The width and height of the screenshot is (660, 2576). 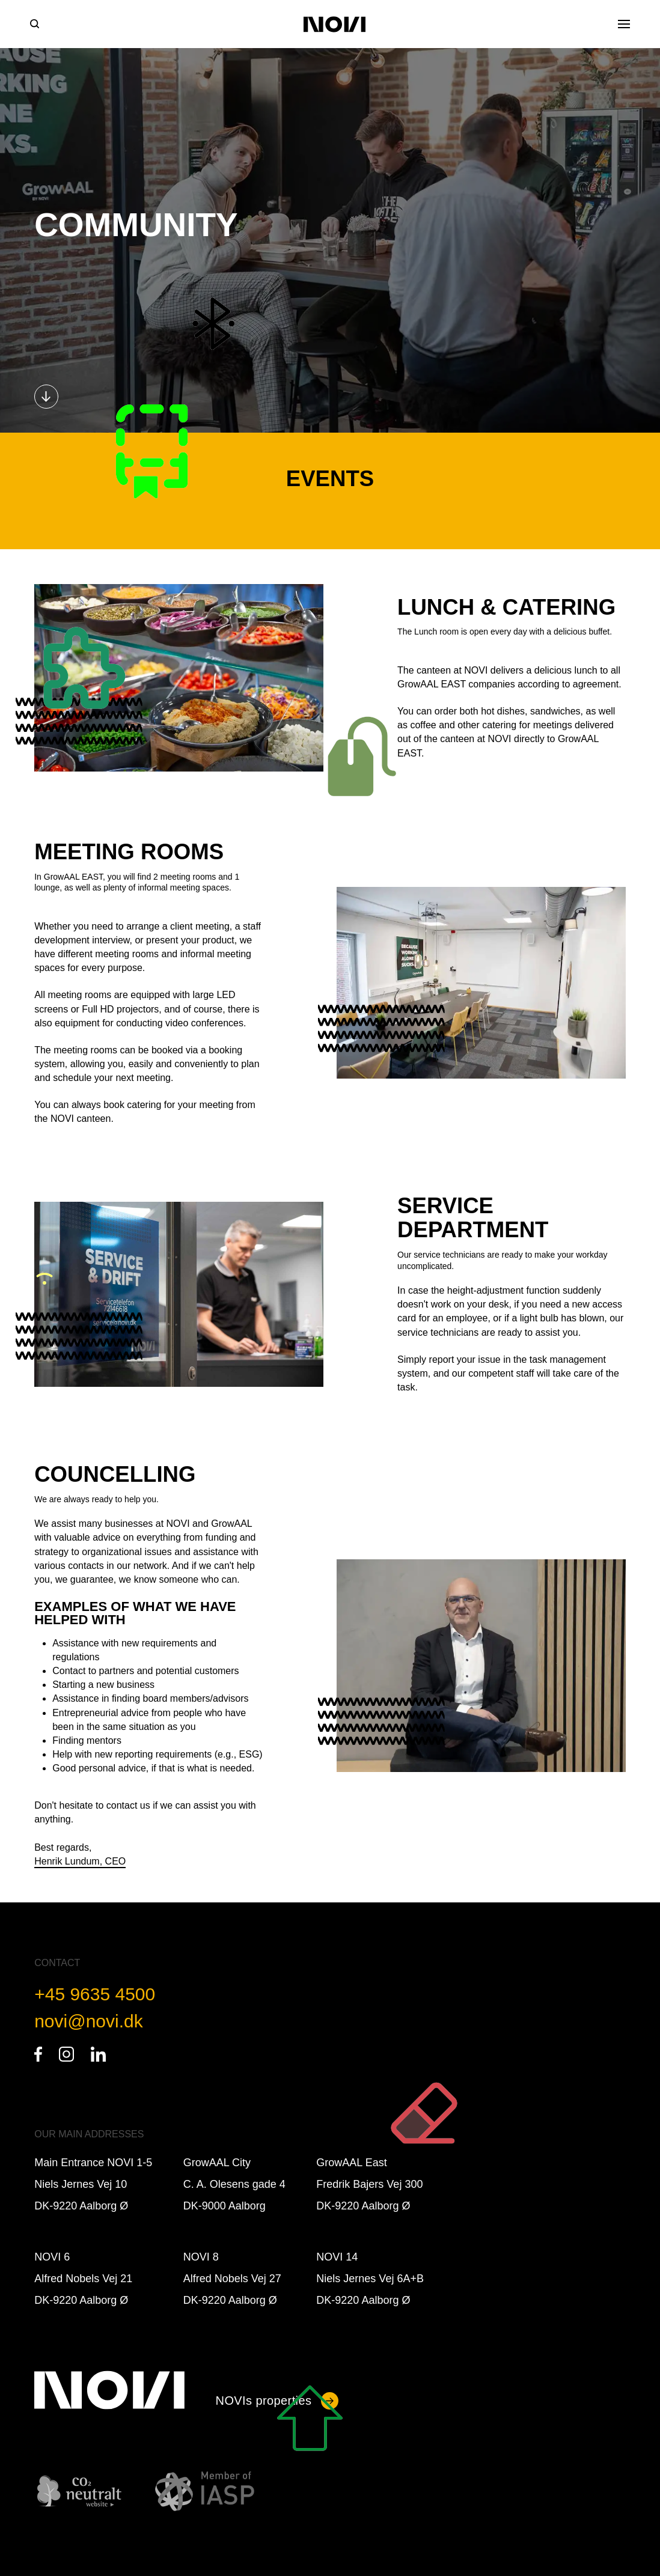 I want to click on create a new repository from template, so click(x=151, y=452).